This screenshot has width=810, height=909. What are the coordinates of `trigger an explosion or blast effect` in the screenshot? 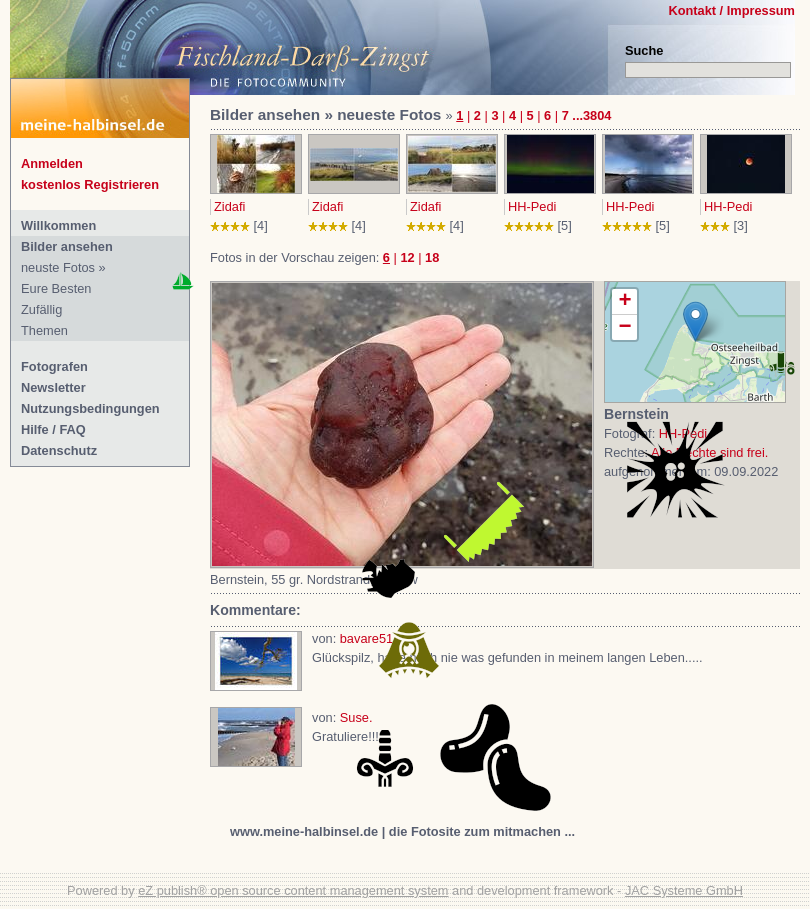 It's located at (674, 469).